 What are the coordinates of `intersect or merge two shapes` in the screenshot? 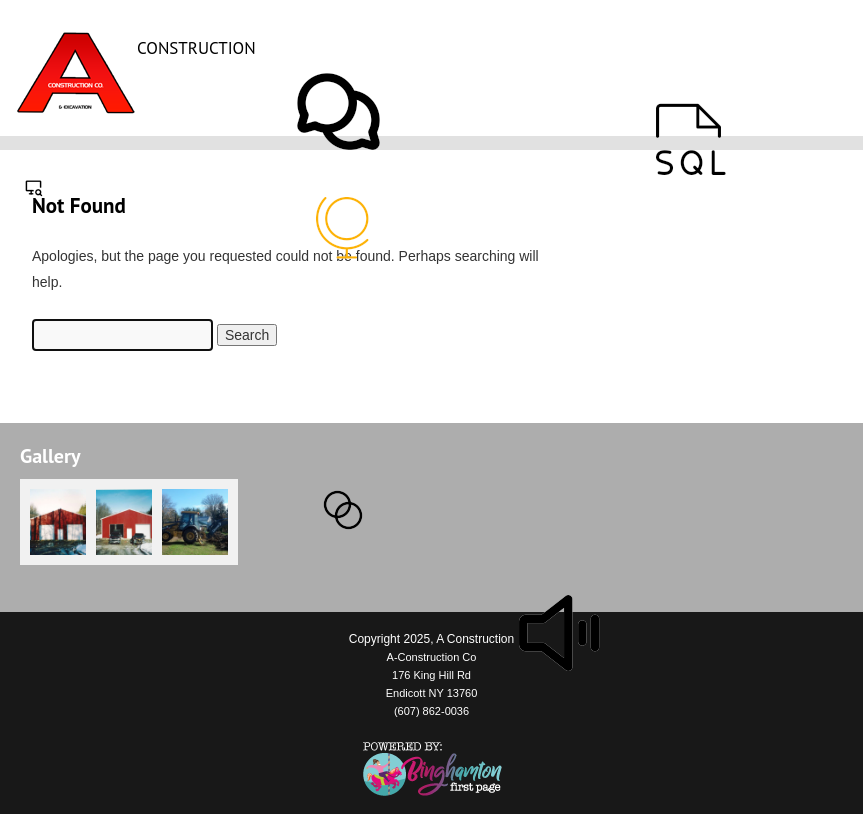 It's located at (343, 510).